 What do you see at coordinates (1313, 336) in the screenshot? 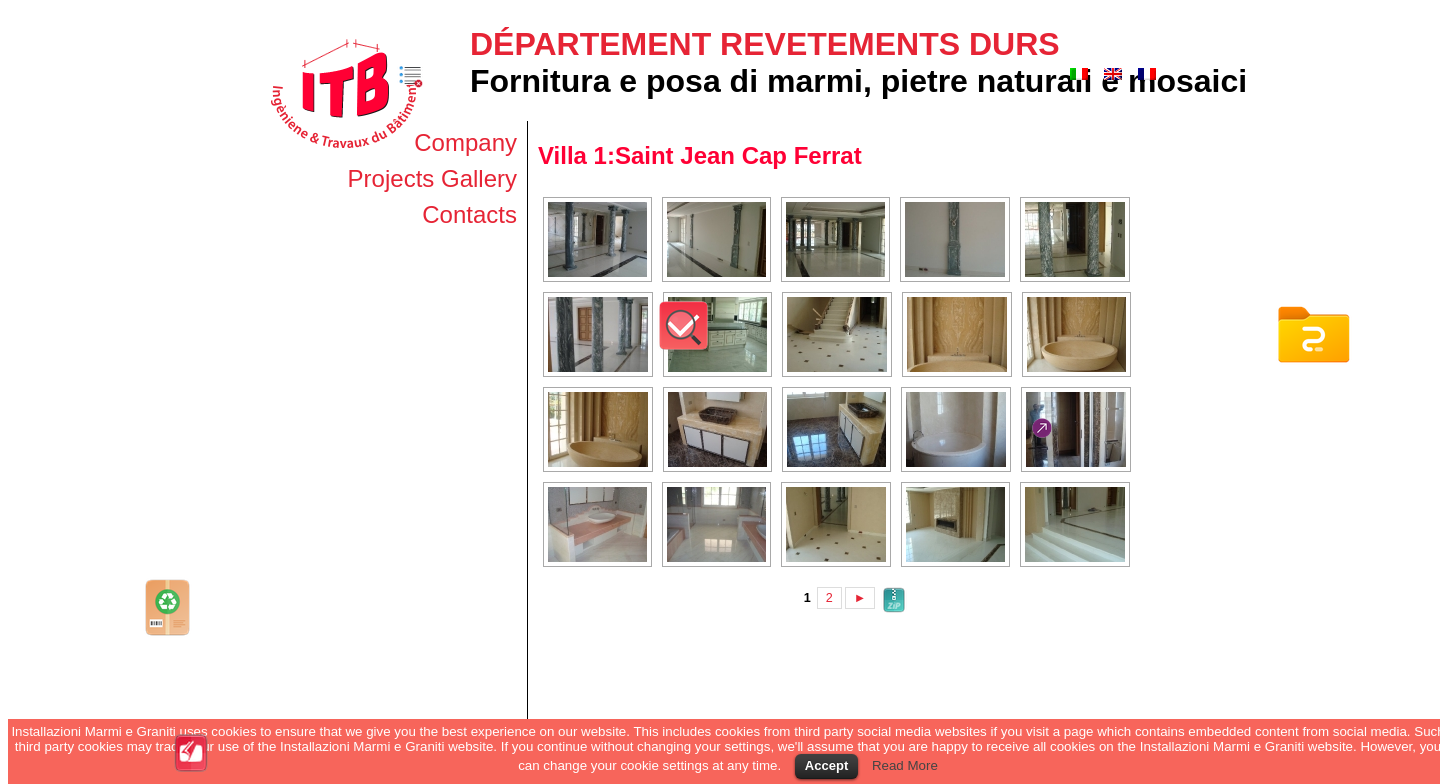
I see `open wondershare edrawproj project files folder` at bounding box center [1313, 336].